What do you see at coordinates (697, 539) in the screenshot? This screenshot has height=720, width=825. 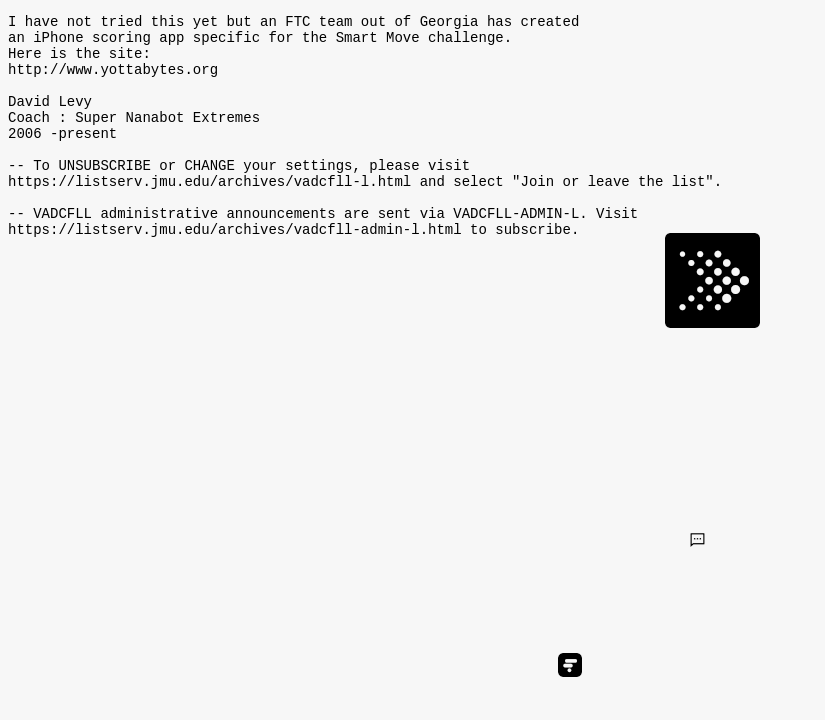 I see `open messaging or chat` at bounding box center [697, 539].